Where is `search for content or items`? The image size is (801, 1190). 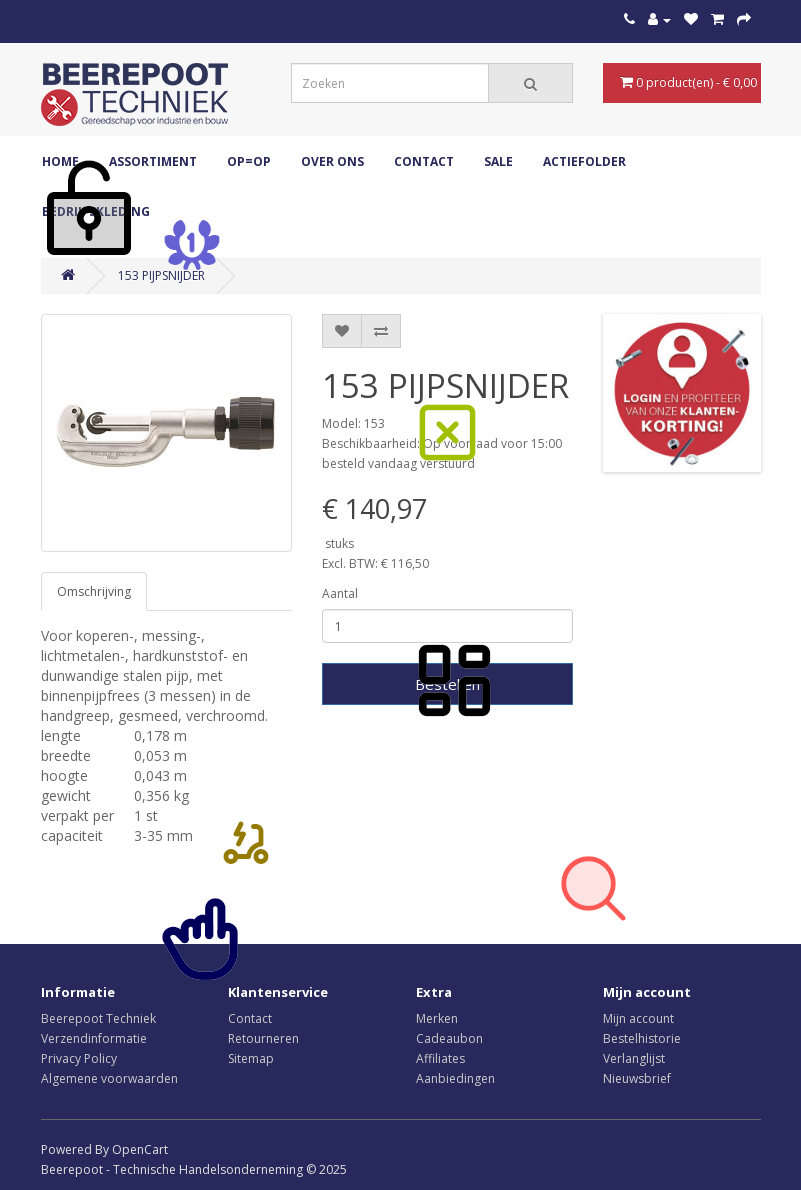 search for content or items is located at coordinates (593, 888).